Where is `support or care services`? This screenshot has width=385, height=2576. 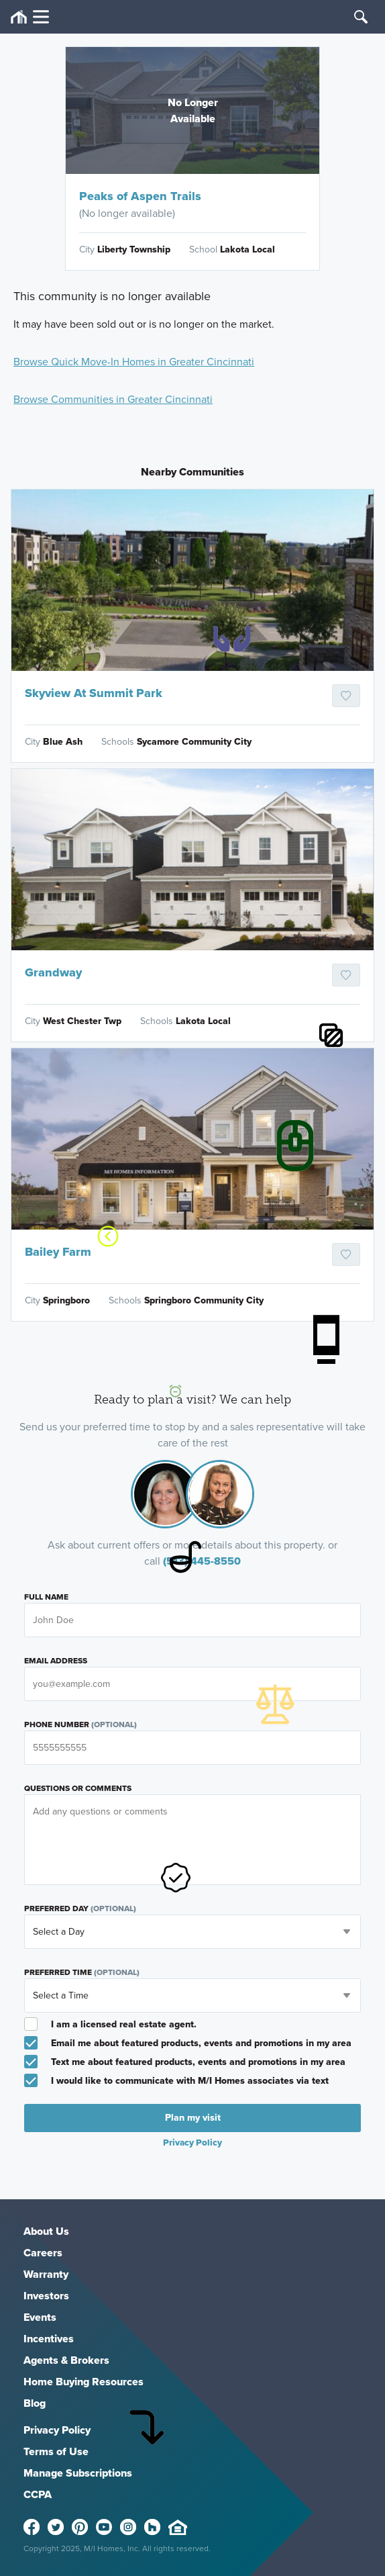
support or care services is located at coordinates (231, 637).